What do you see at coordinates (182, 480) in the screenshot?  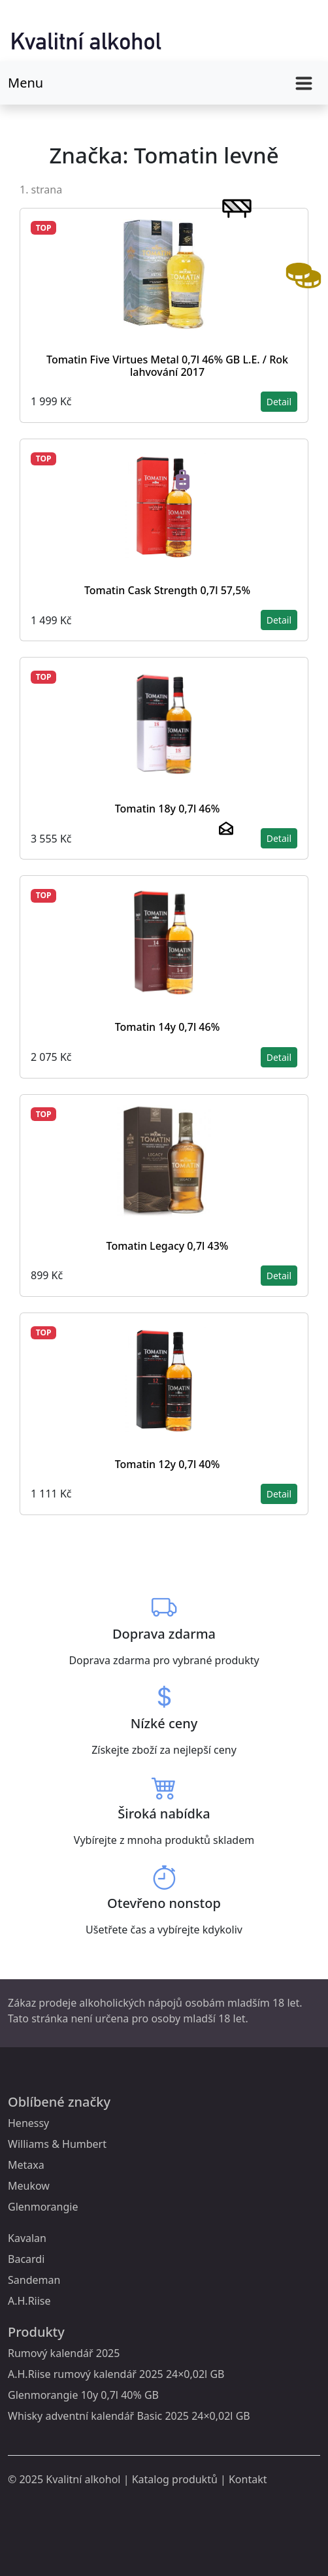 I see `access travel or trip planning features` at bounding box center [182, 480].